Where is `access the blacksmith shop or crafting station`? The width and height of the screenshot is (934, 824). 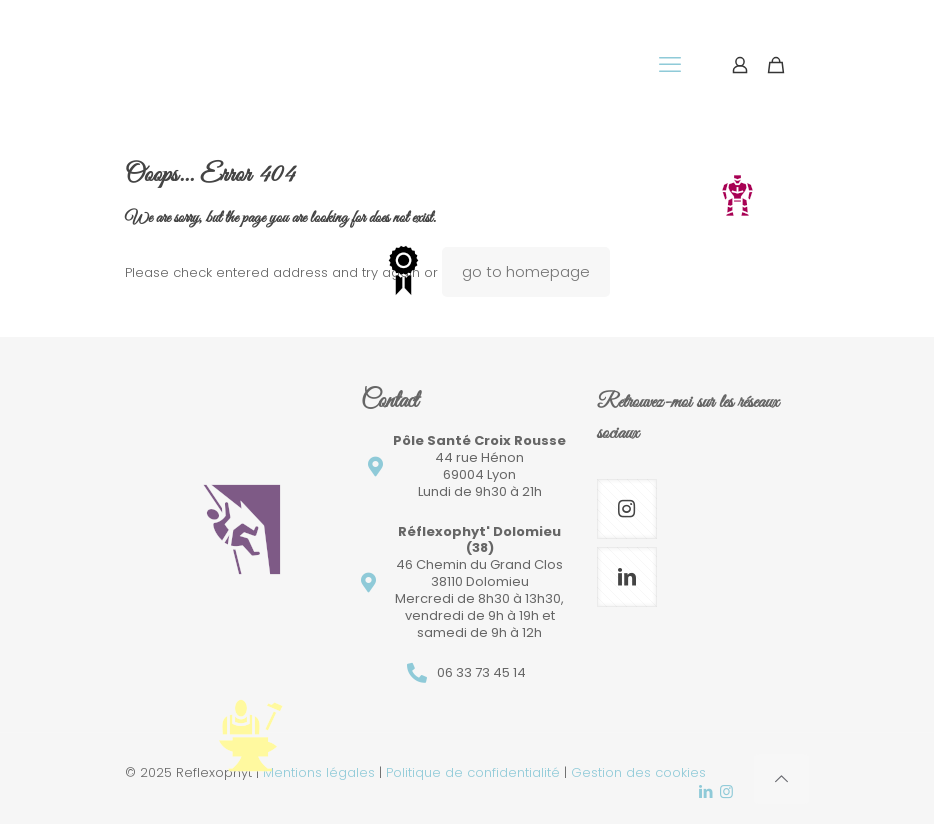
access the blacksmith shop or crafting station is located at coordinates (248, 735).